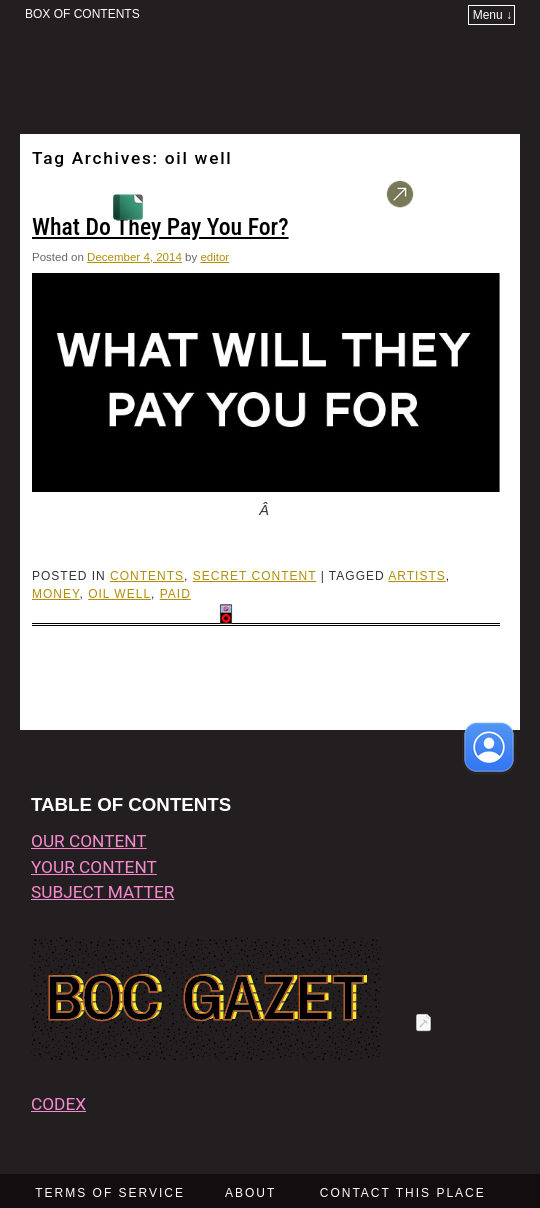 This screenshot has height=1208, width=540. What do you see at coordinates (400, 194) in the screenshot?
I see `indicates a symbolic link or shortcut to another file` at bounding box center [400, 194].